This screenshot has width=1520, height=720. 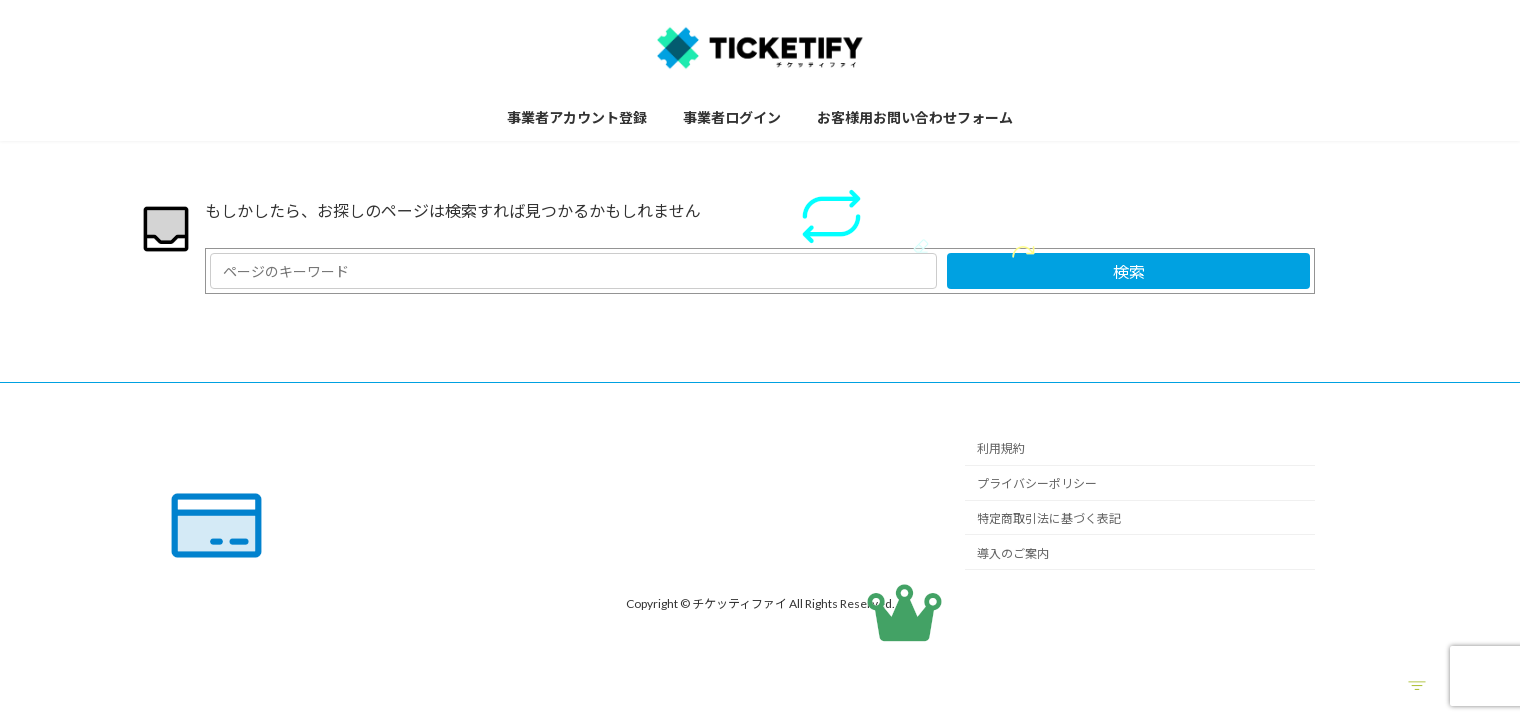 What do you see at coordinates (904, 616) in the screenshot?
I see `indicates premium or VIP membership status` at bounding box center [904, 616].